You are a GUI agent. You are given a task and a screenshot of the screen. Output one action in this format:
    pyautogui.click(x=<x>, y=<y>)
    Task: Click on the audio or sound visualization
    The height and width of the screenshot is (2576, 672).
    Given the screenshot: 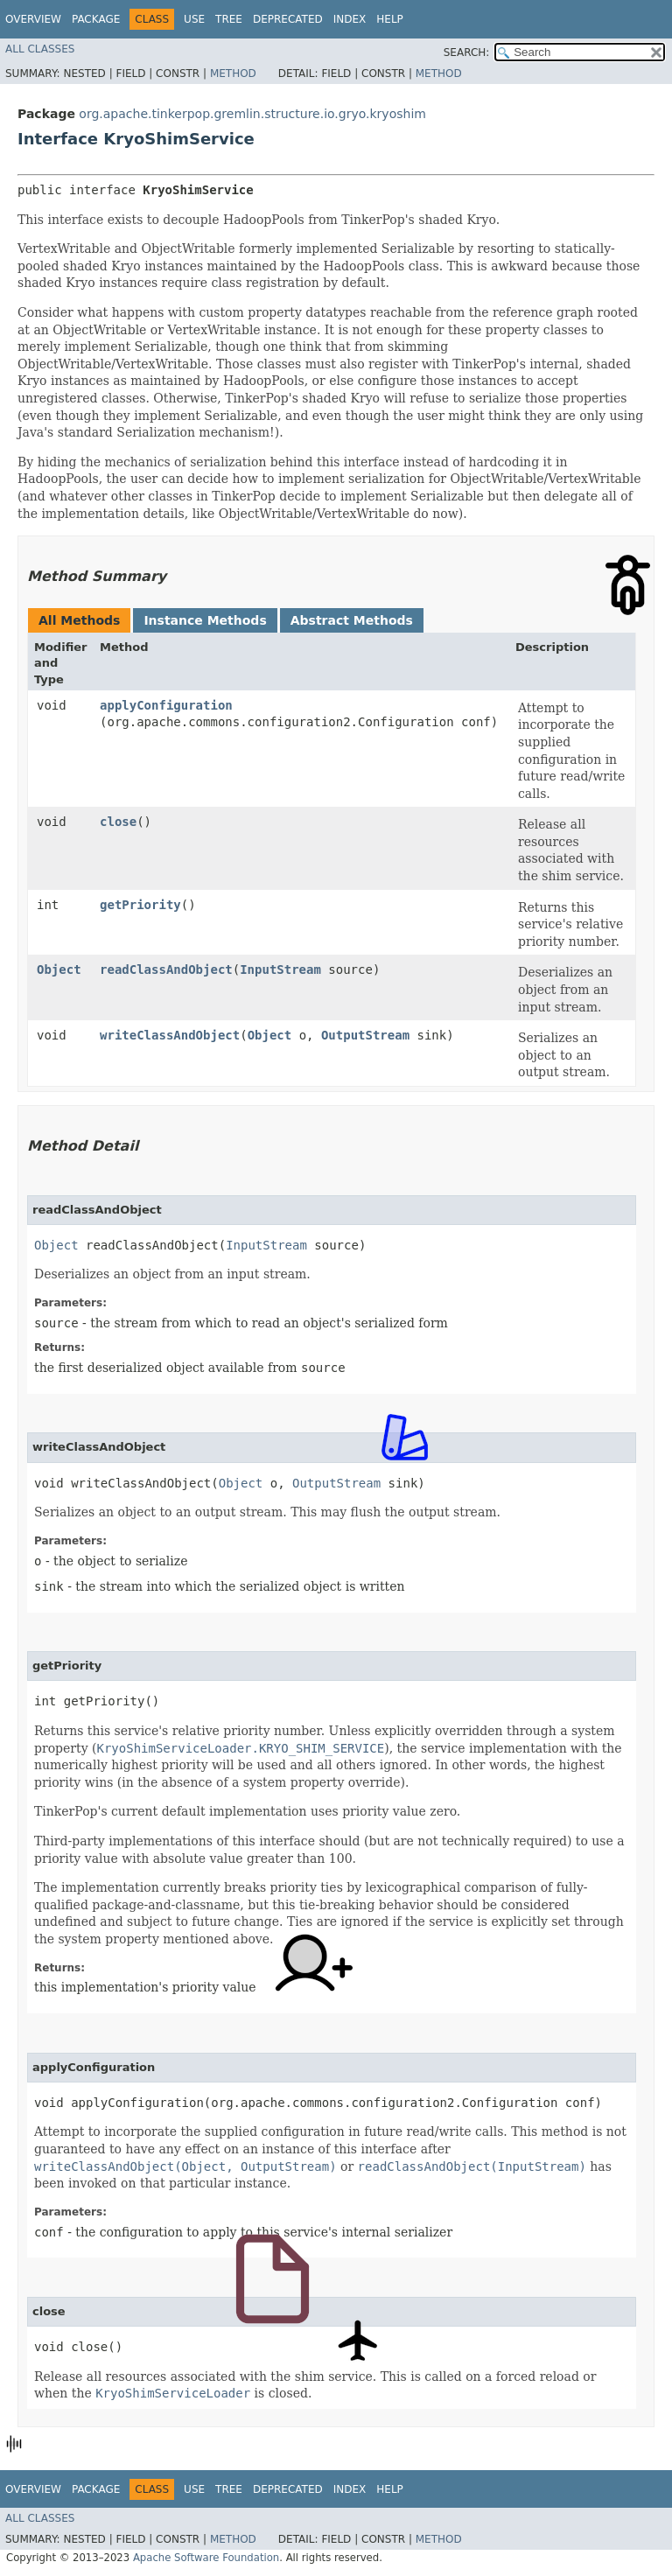 What is the action you would take?
    pyautogui.click(x=14, y=2444)
    